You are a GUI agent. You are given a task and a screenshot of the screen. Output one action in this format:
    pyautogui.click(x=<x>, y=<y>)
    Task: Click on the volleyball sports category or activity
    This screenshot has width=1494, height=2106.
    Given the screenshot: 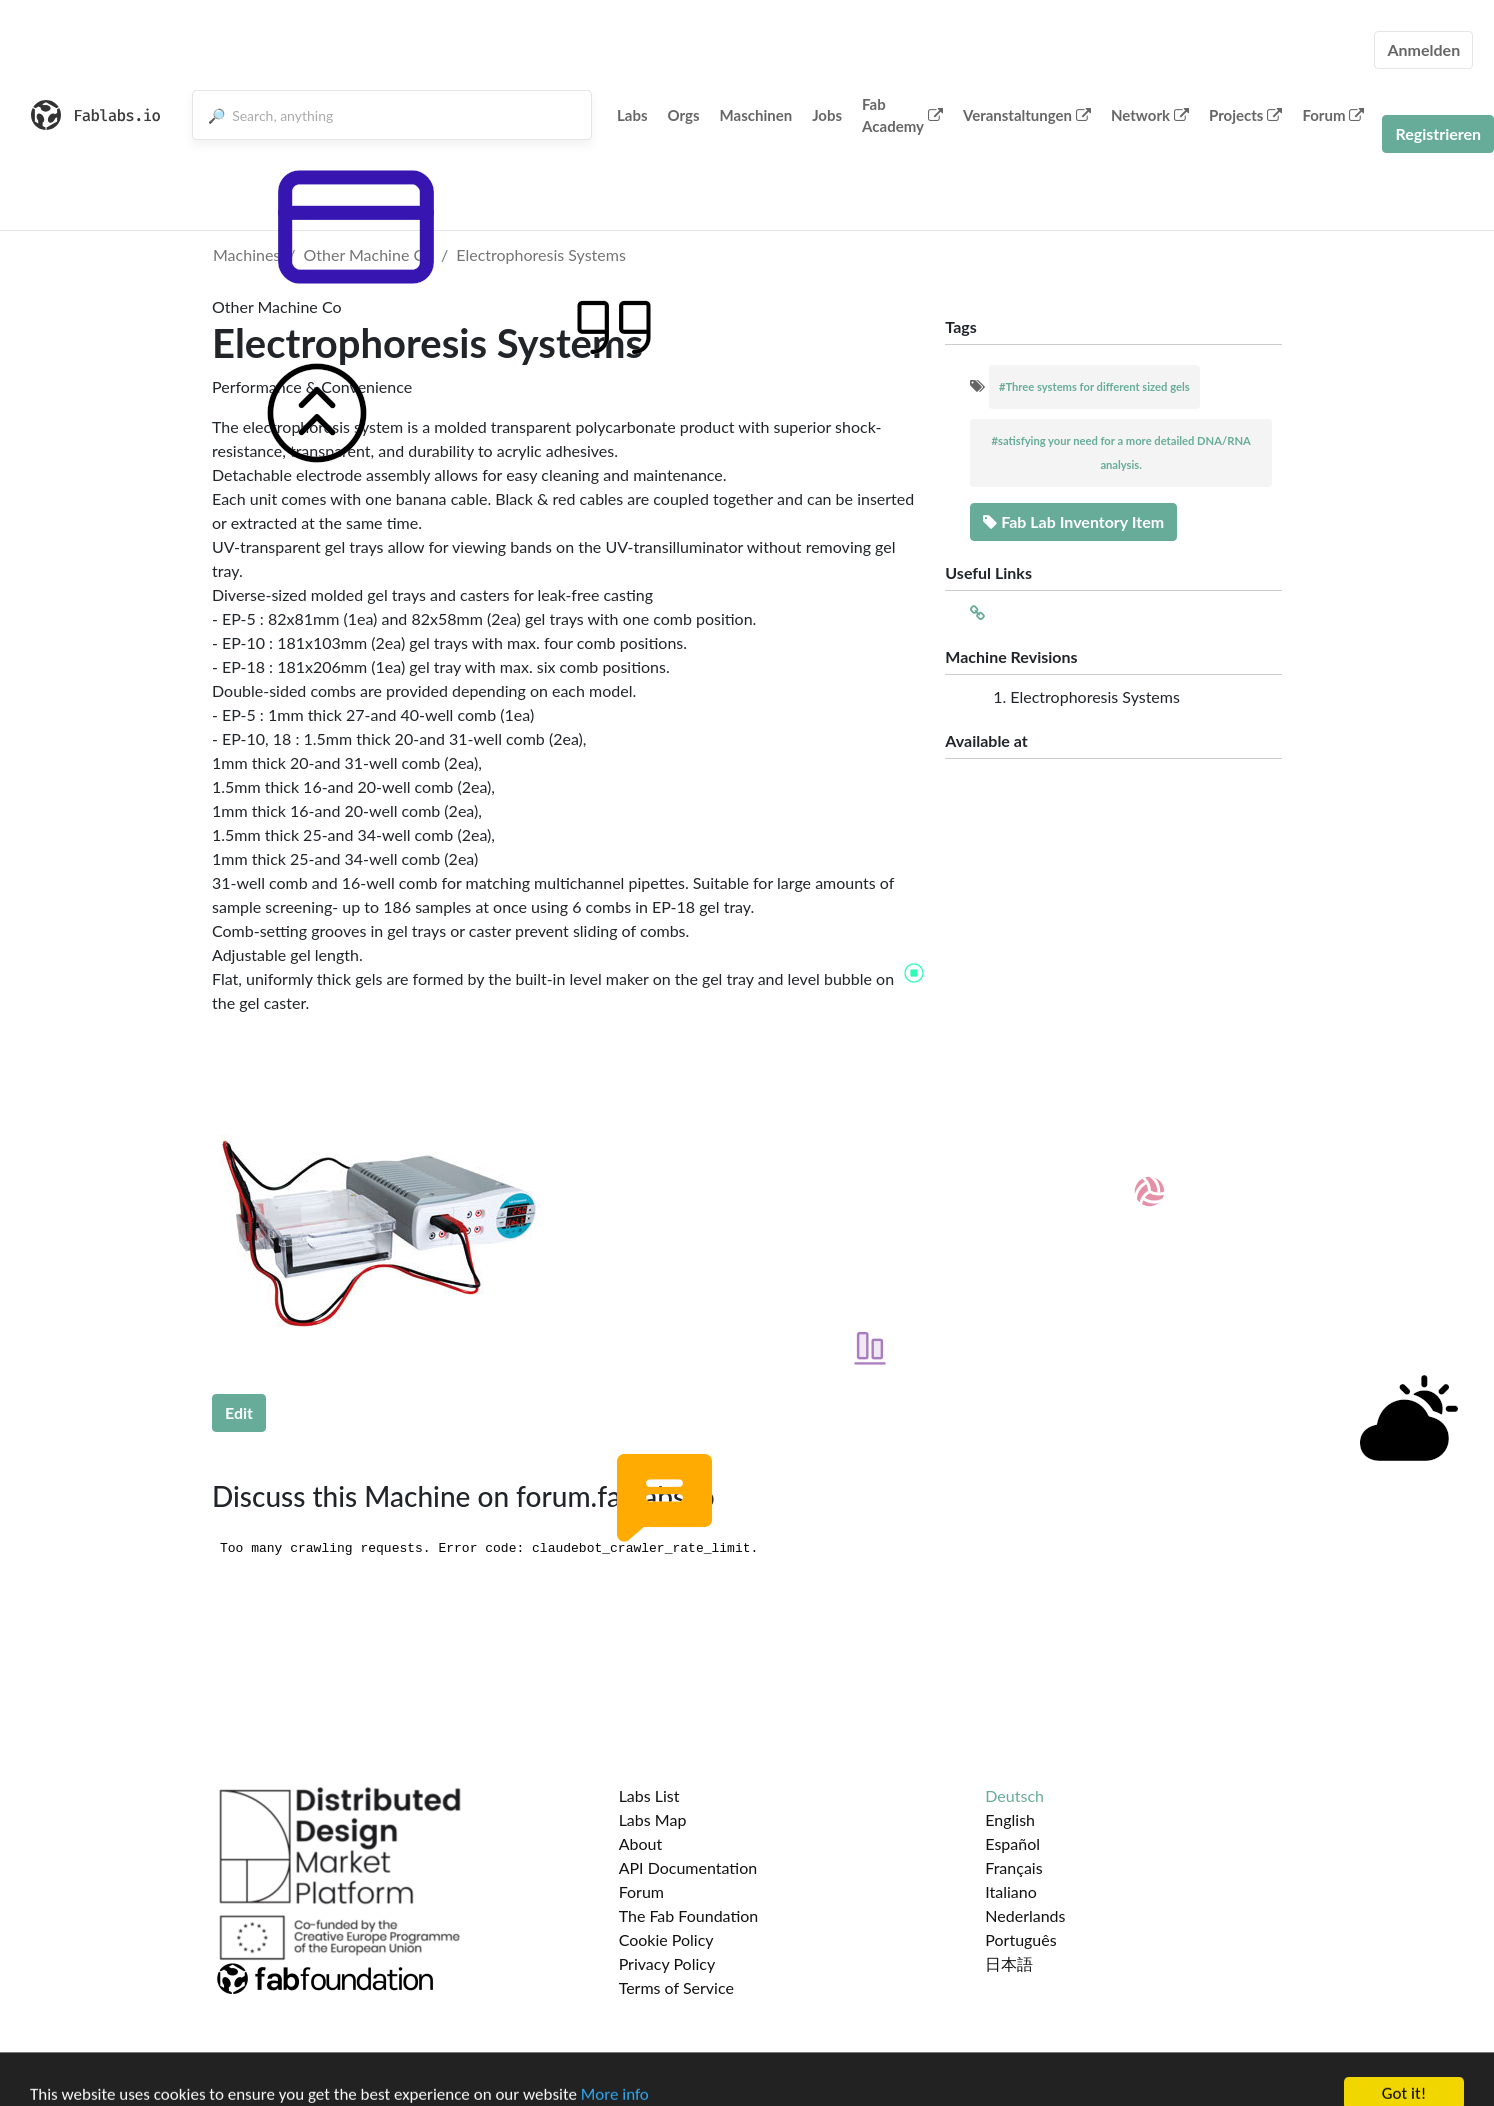 What is the action you would take?
    pyautogui.click(x=1149, y=1191)
    